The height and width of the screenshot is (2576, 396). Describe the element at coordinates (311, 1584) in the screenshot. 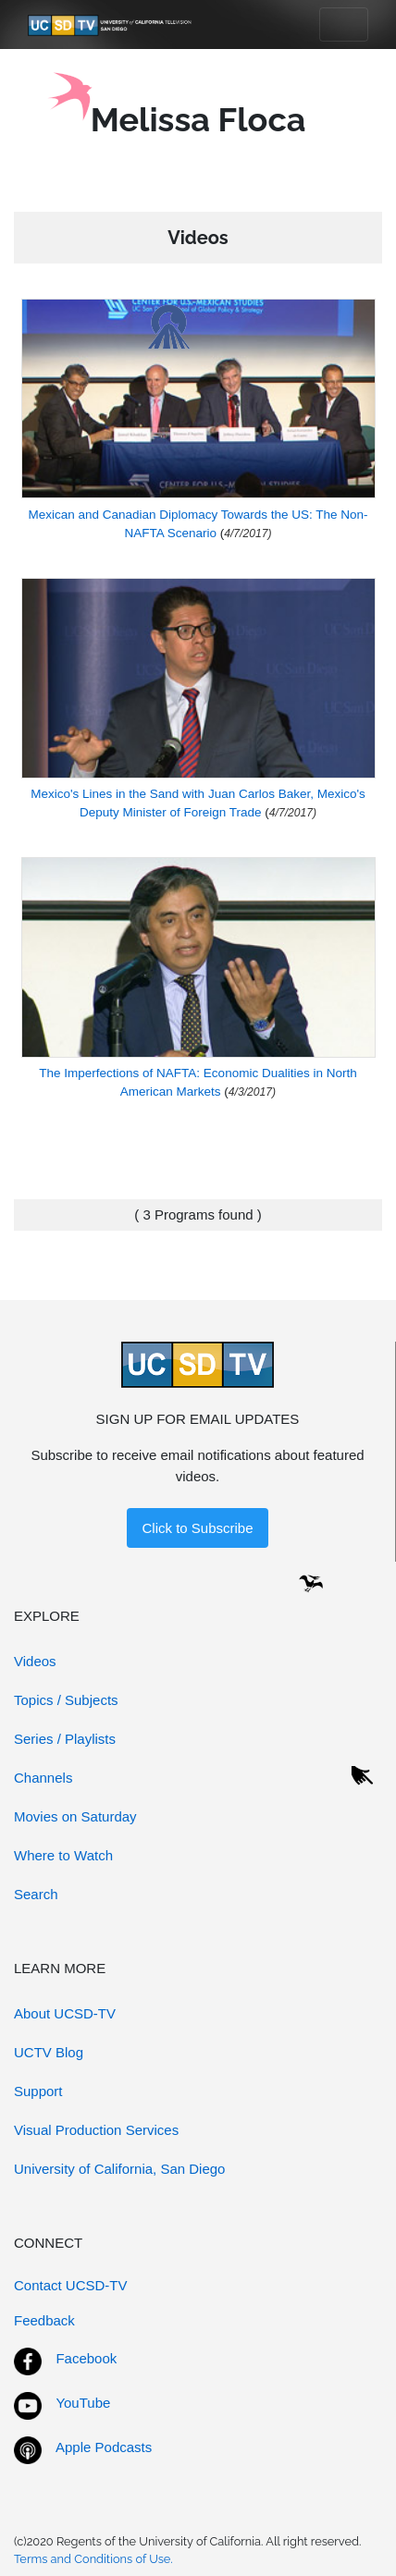

I see `pterodactyl or flying dinosaur icon for a game element` at that location.